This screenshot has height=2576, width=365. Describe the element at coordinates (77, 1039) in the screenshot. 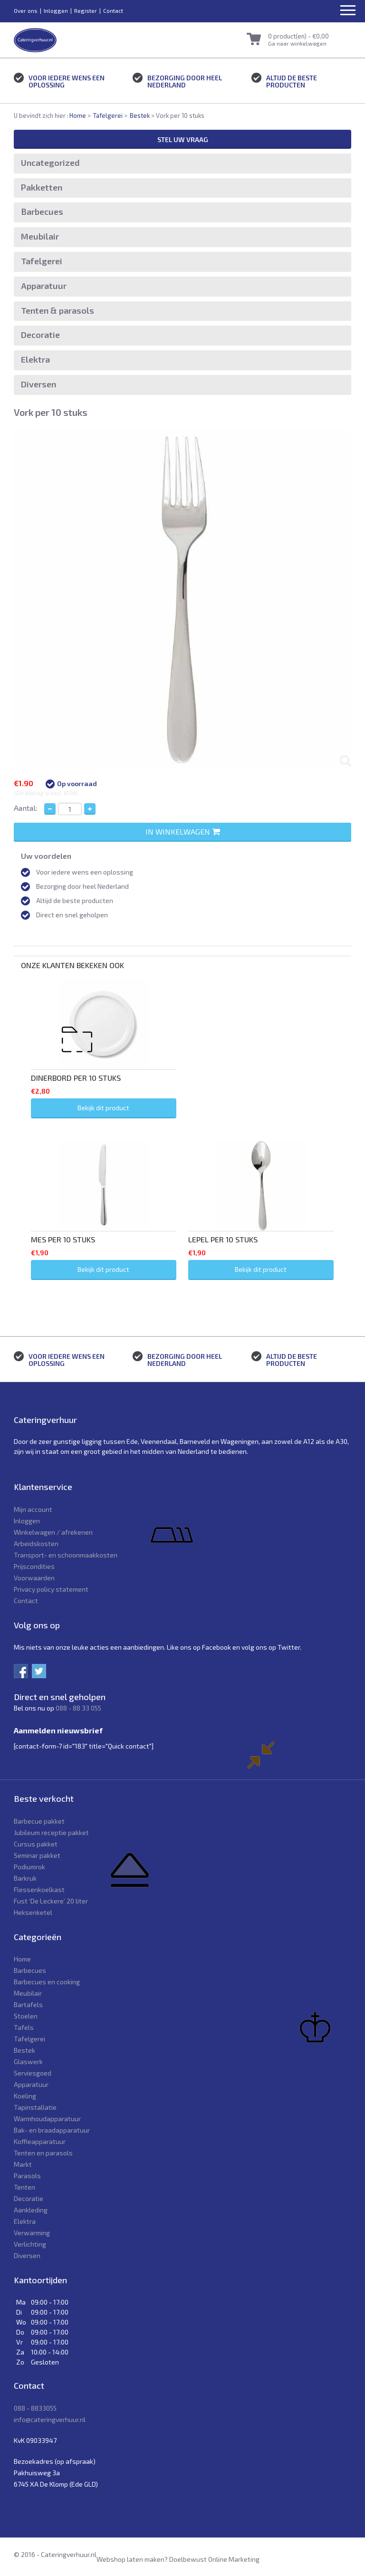

I see `create a new folder` at that location.